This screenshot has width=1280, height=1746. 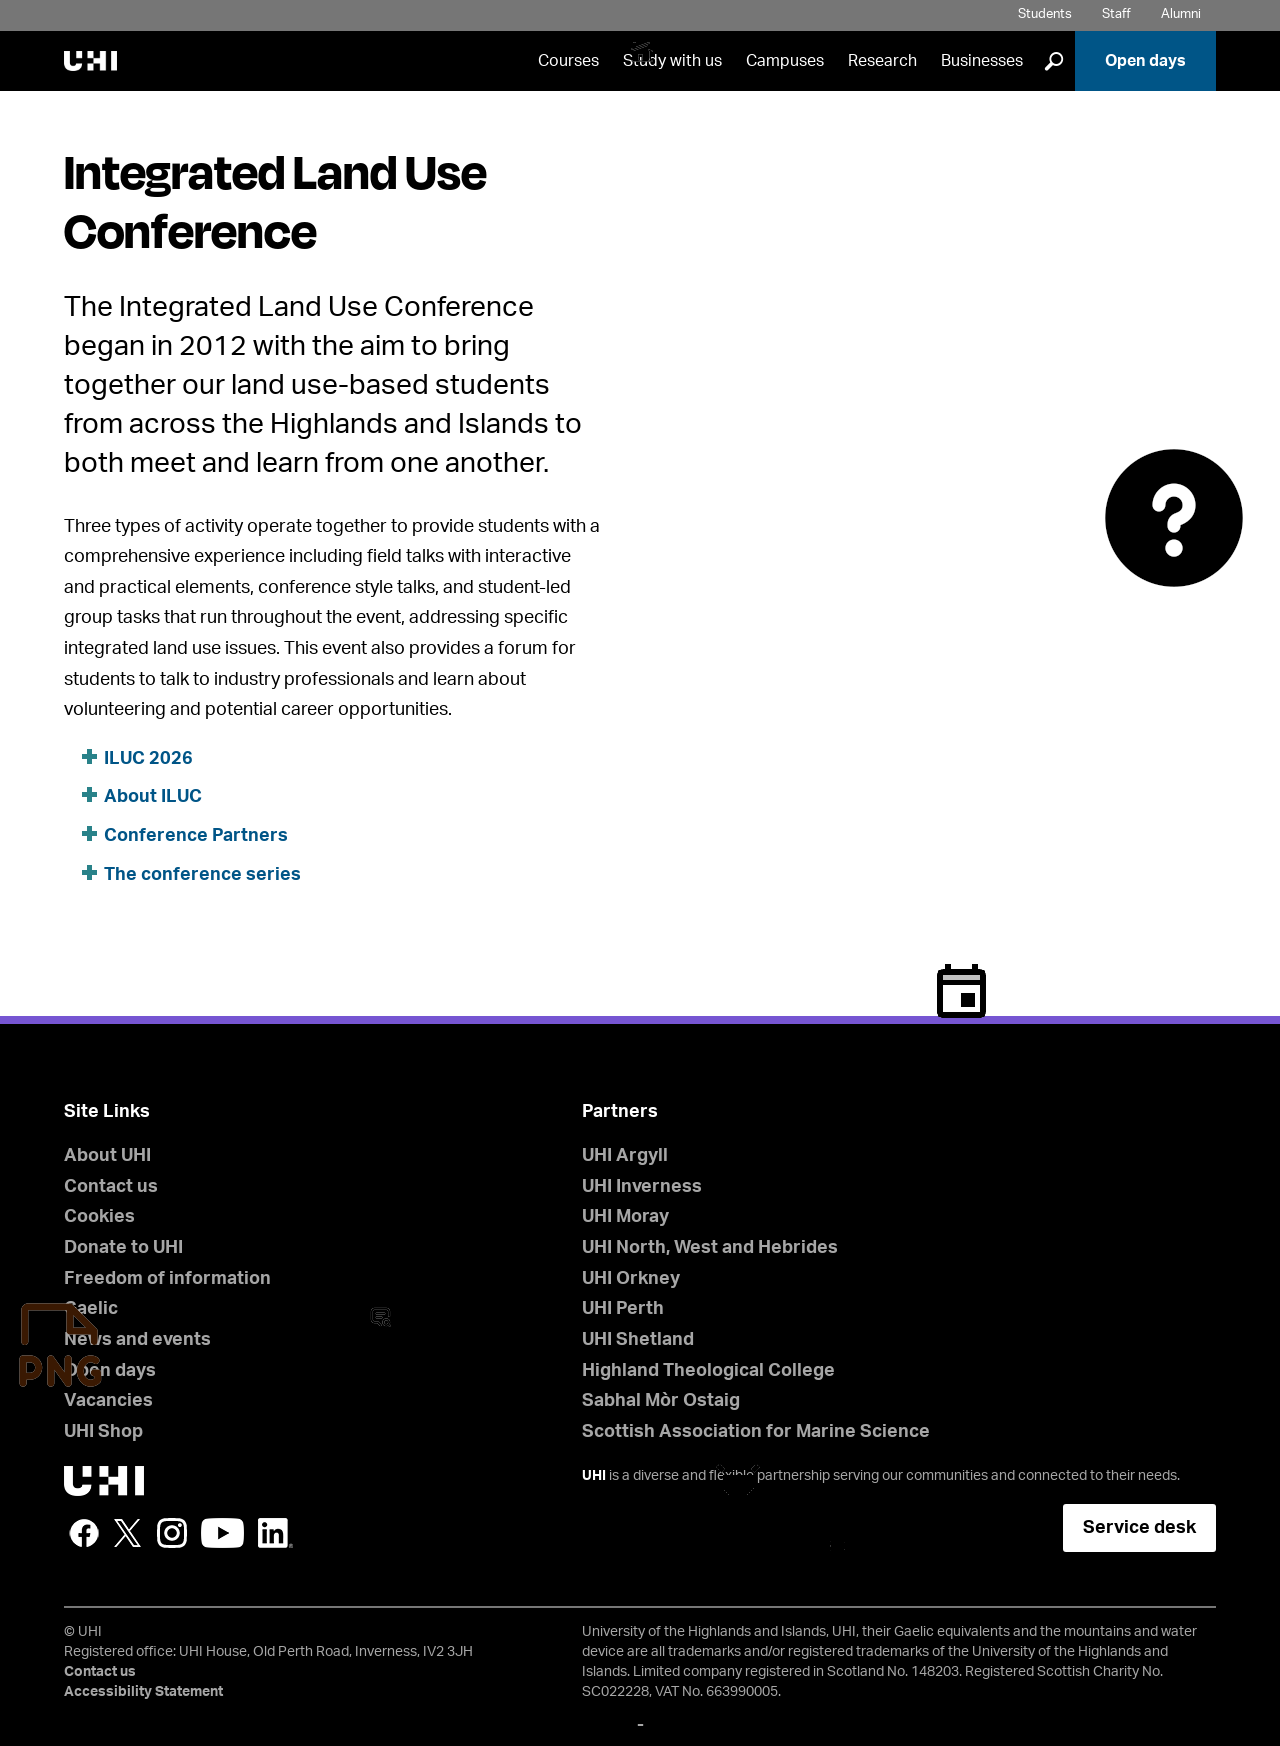 What do you see at coordinates (961, 993) in the screenshot?
I see `add an event to your calendar` at bounding box center [961, 993].